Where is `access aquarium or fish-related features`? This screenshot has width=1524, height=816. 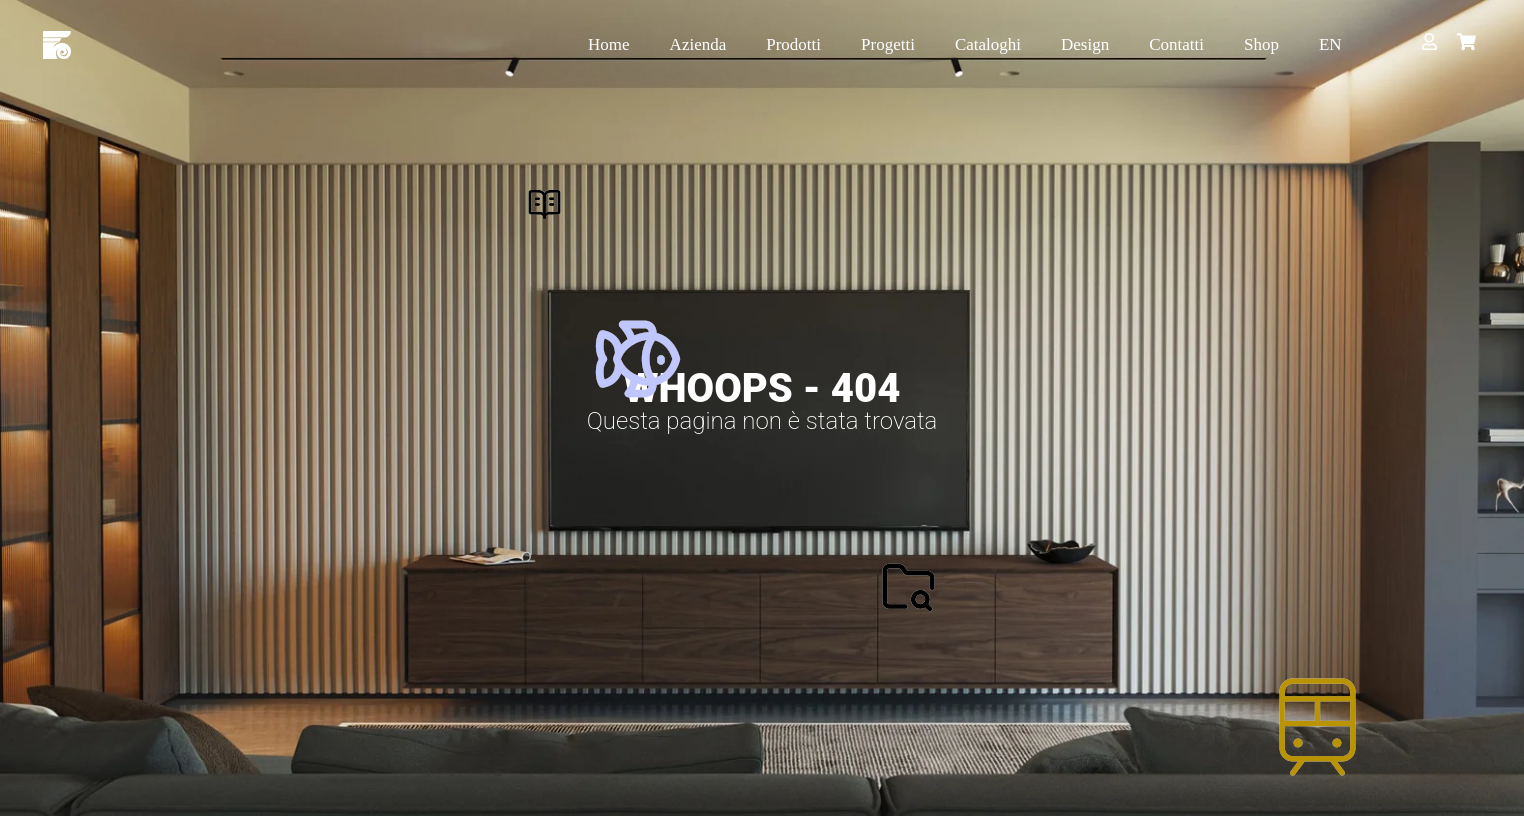
access aquarium or fish-related features is located at coordinates (638, 359).